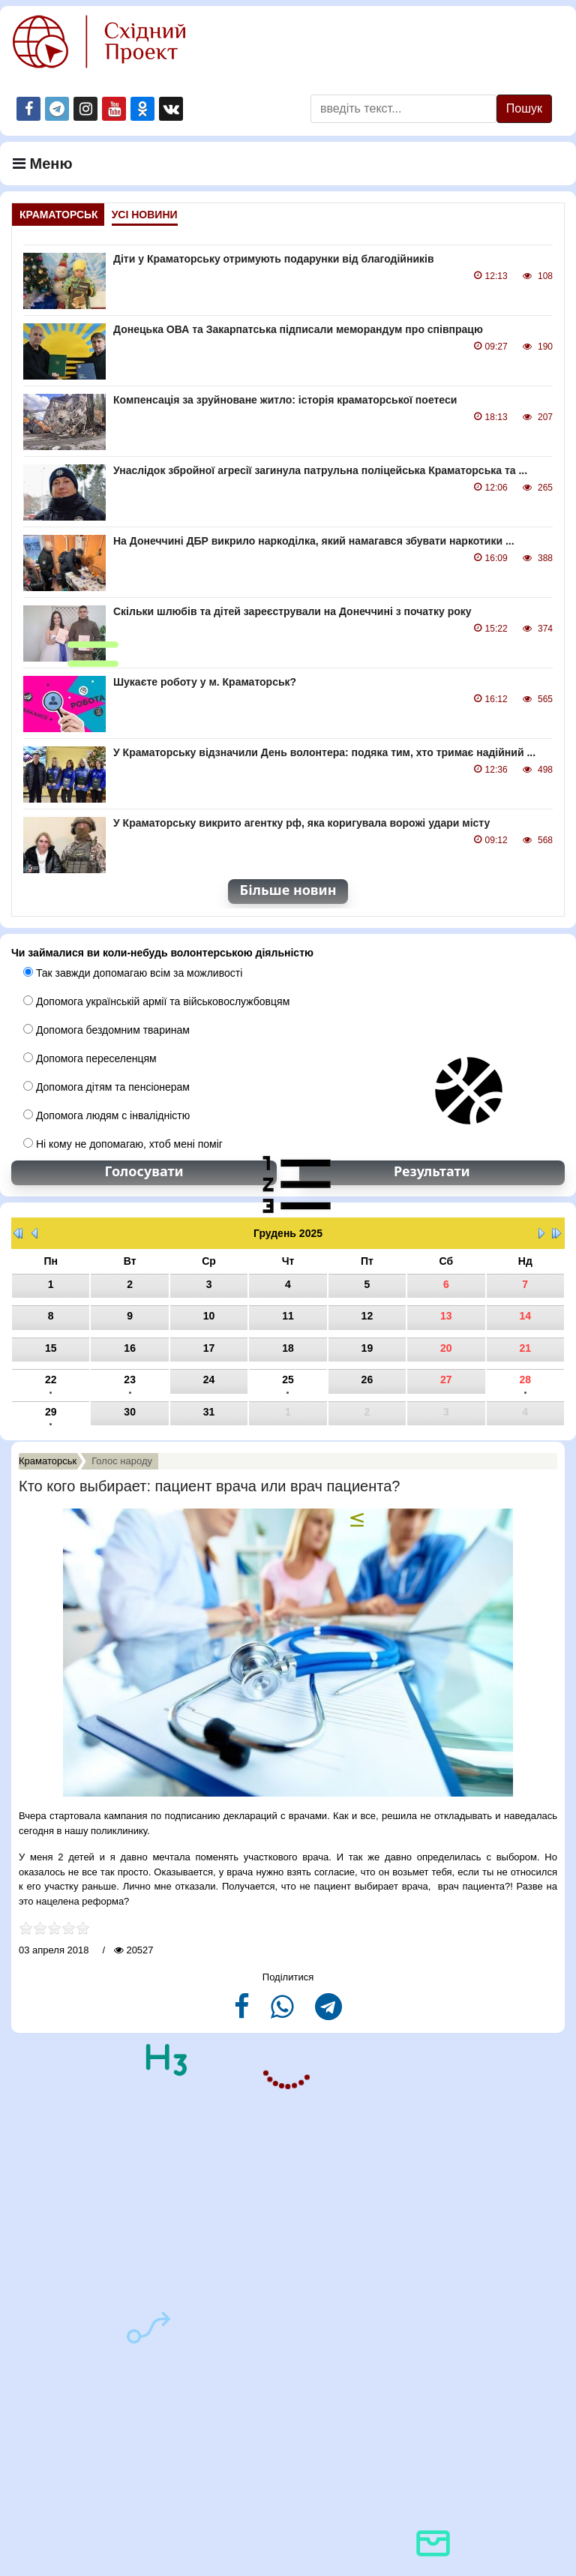  What do you see at coordinates (298, 1184) in the screenshot?
I see `create a numbered list` at bounding box center [298, 1184].